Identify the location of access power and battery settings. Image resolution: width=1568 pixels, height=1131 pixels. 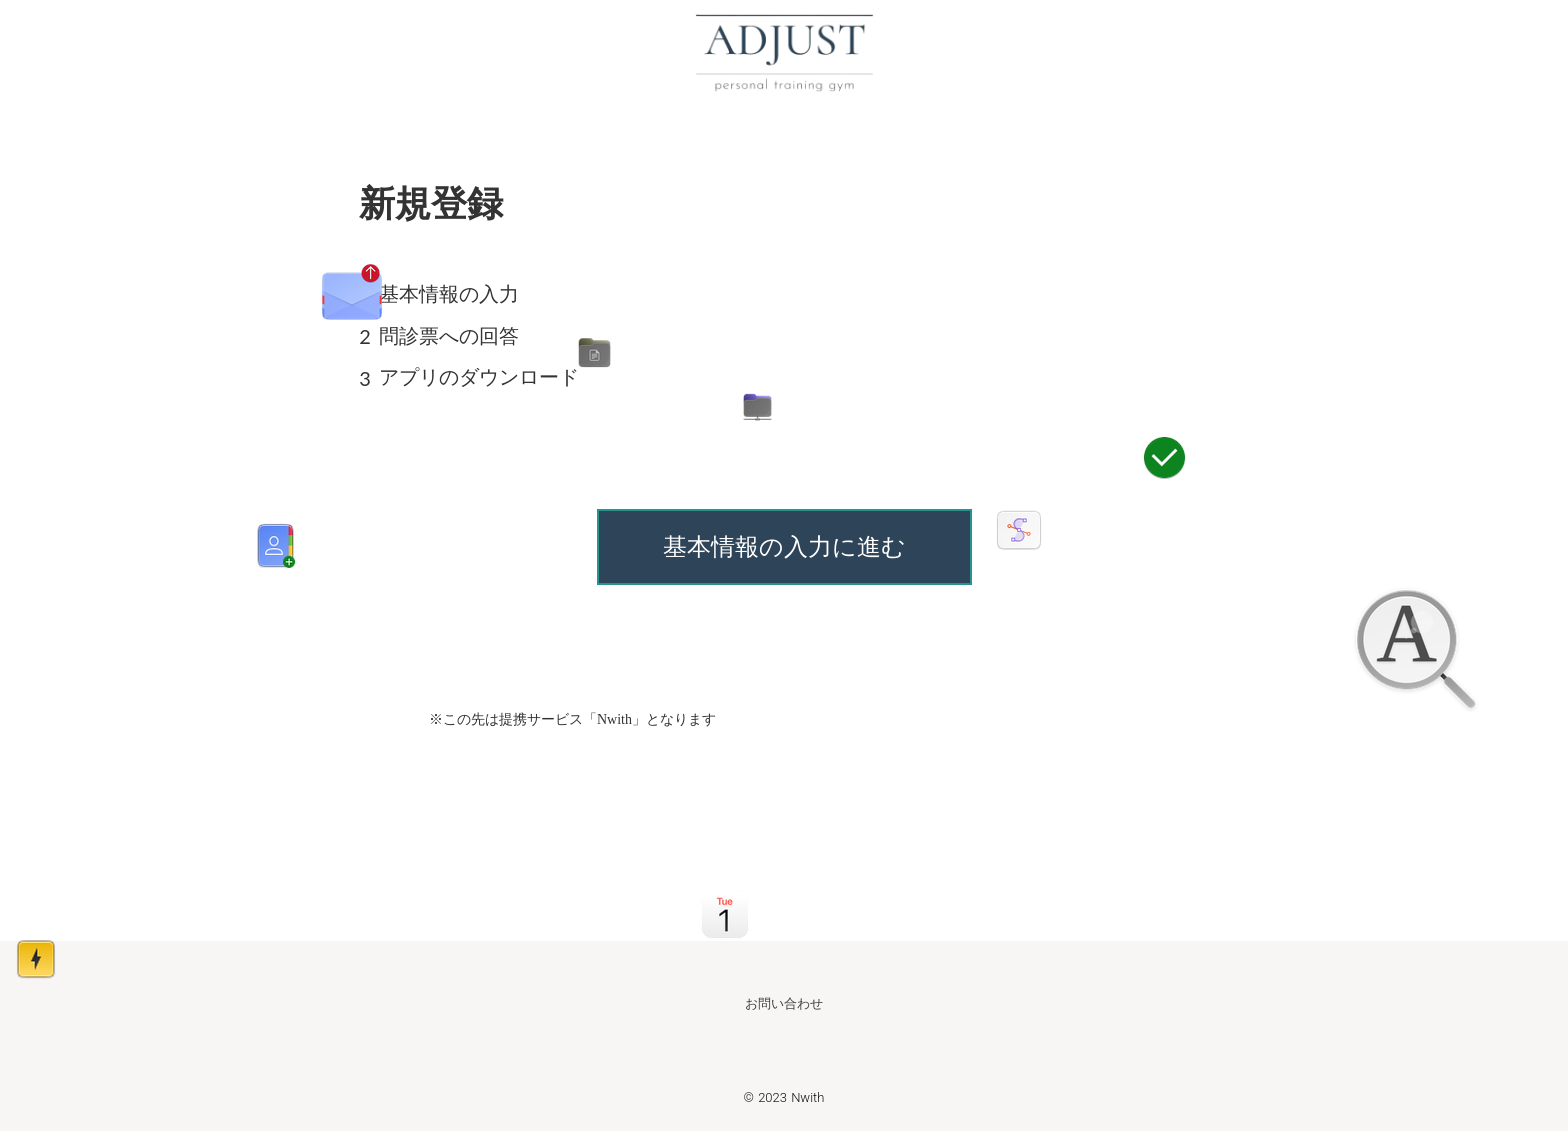
(36, 959).